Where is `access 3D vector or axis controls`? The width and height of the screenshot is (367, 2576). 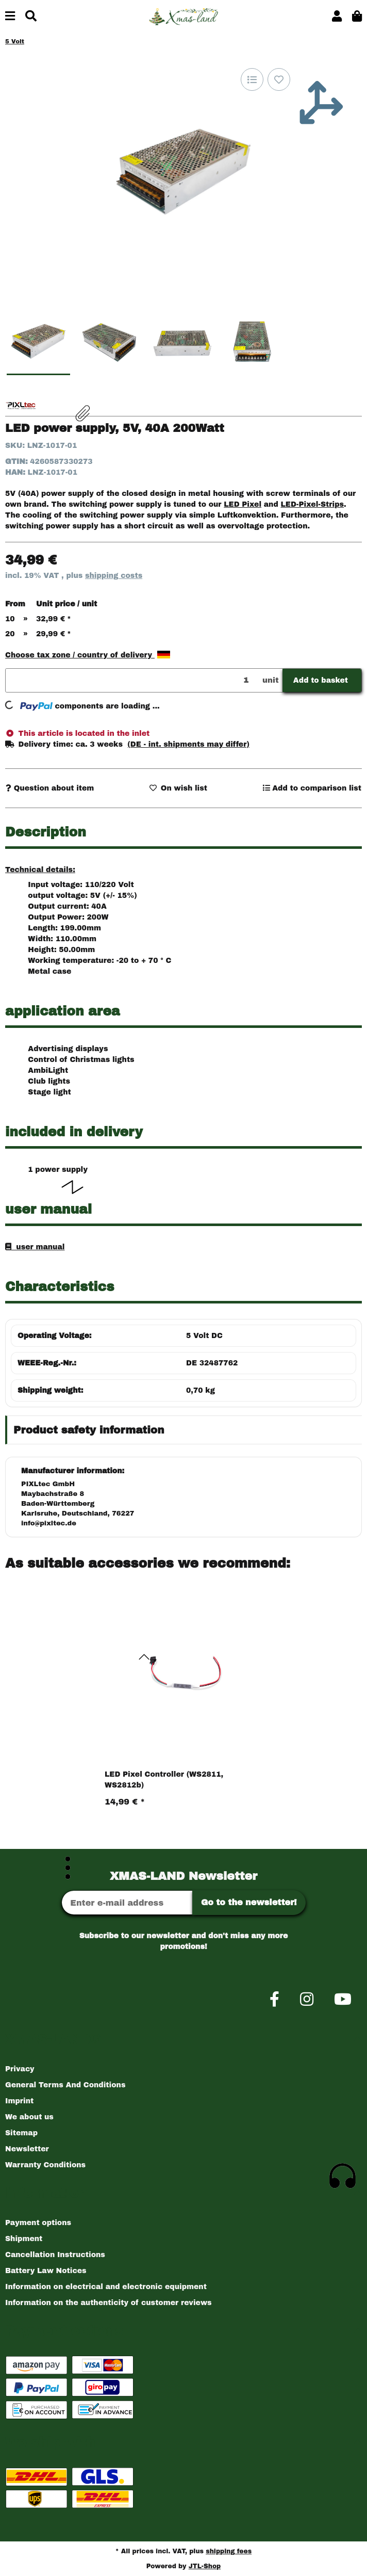
access 3D vector or axis controls is located at coordinates (319, 105).